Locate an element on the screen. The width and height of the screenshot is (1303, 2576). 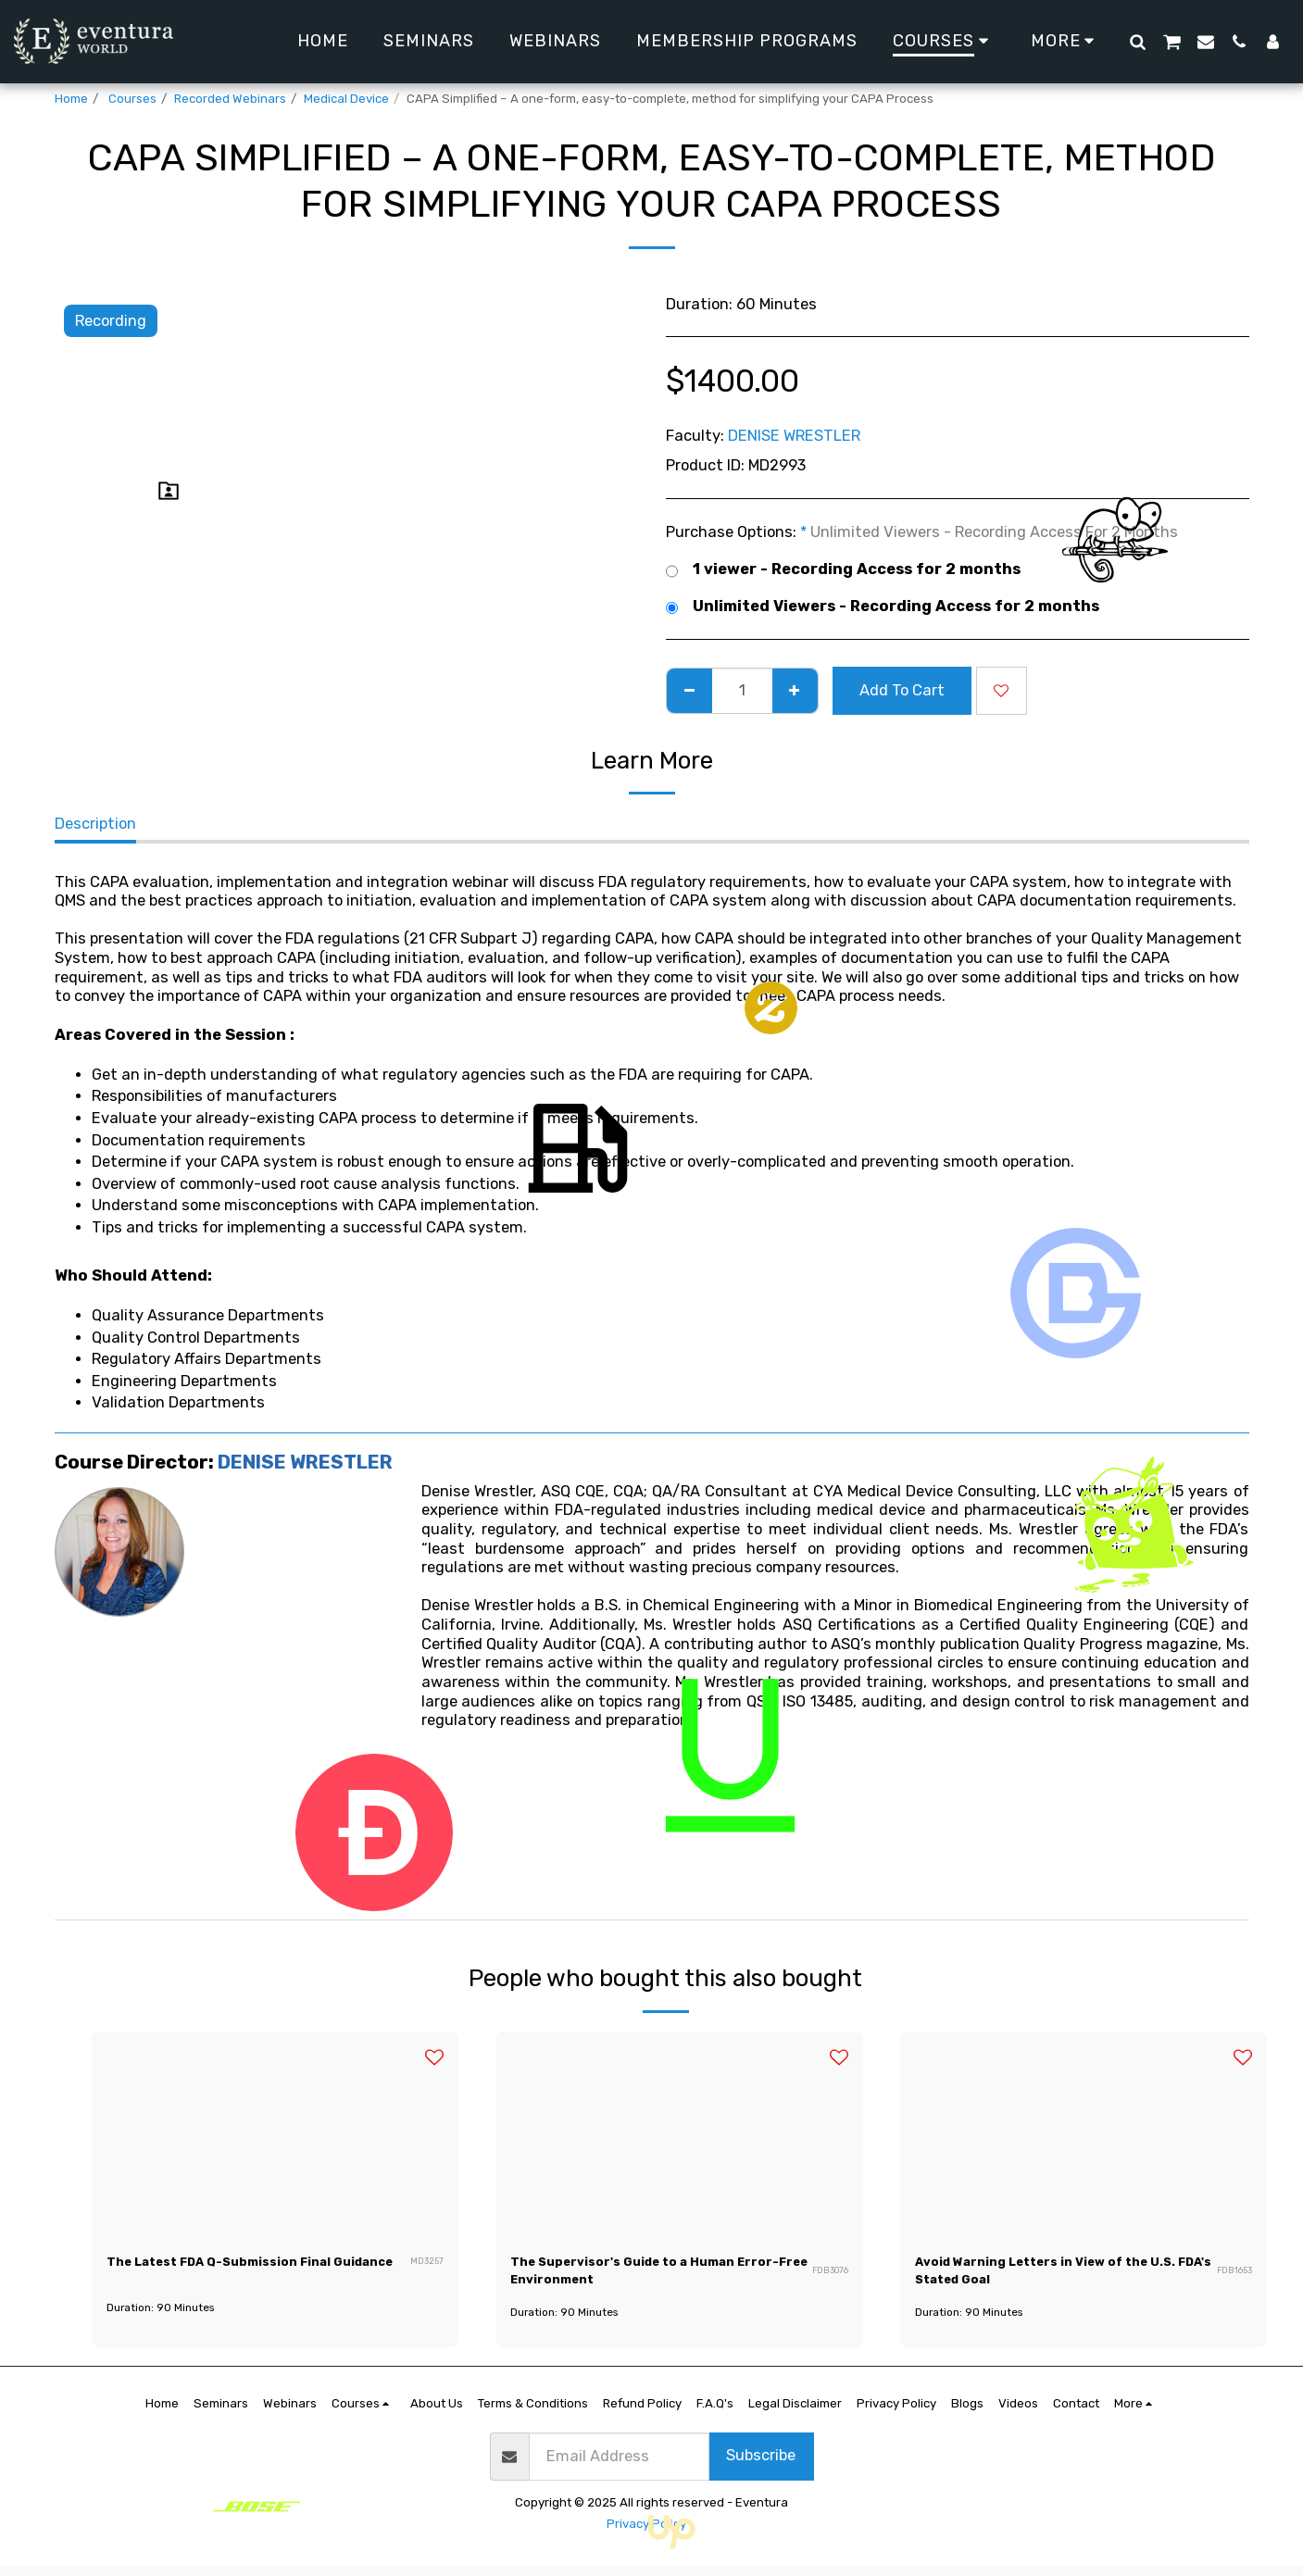
apply underline formatting to selected text is located at coordinates (730, 1751).